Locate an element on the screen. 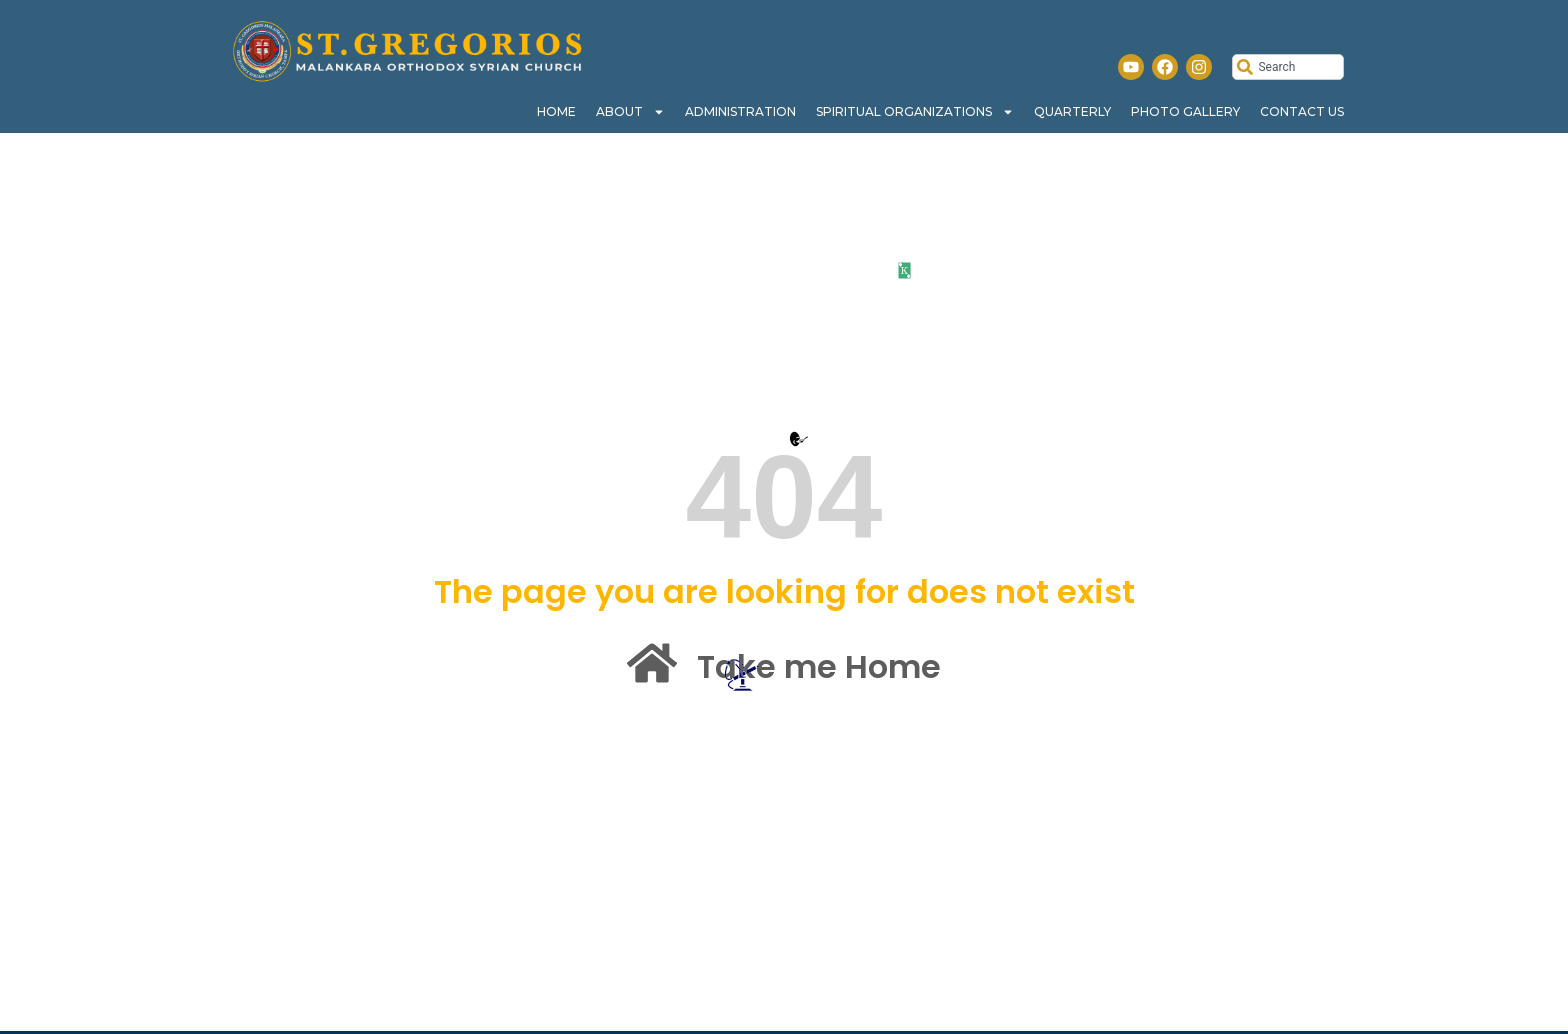  king of diamonds playing card is located at coordinates (904, 270).